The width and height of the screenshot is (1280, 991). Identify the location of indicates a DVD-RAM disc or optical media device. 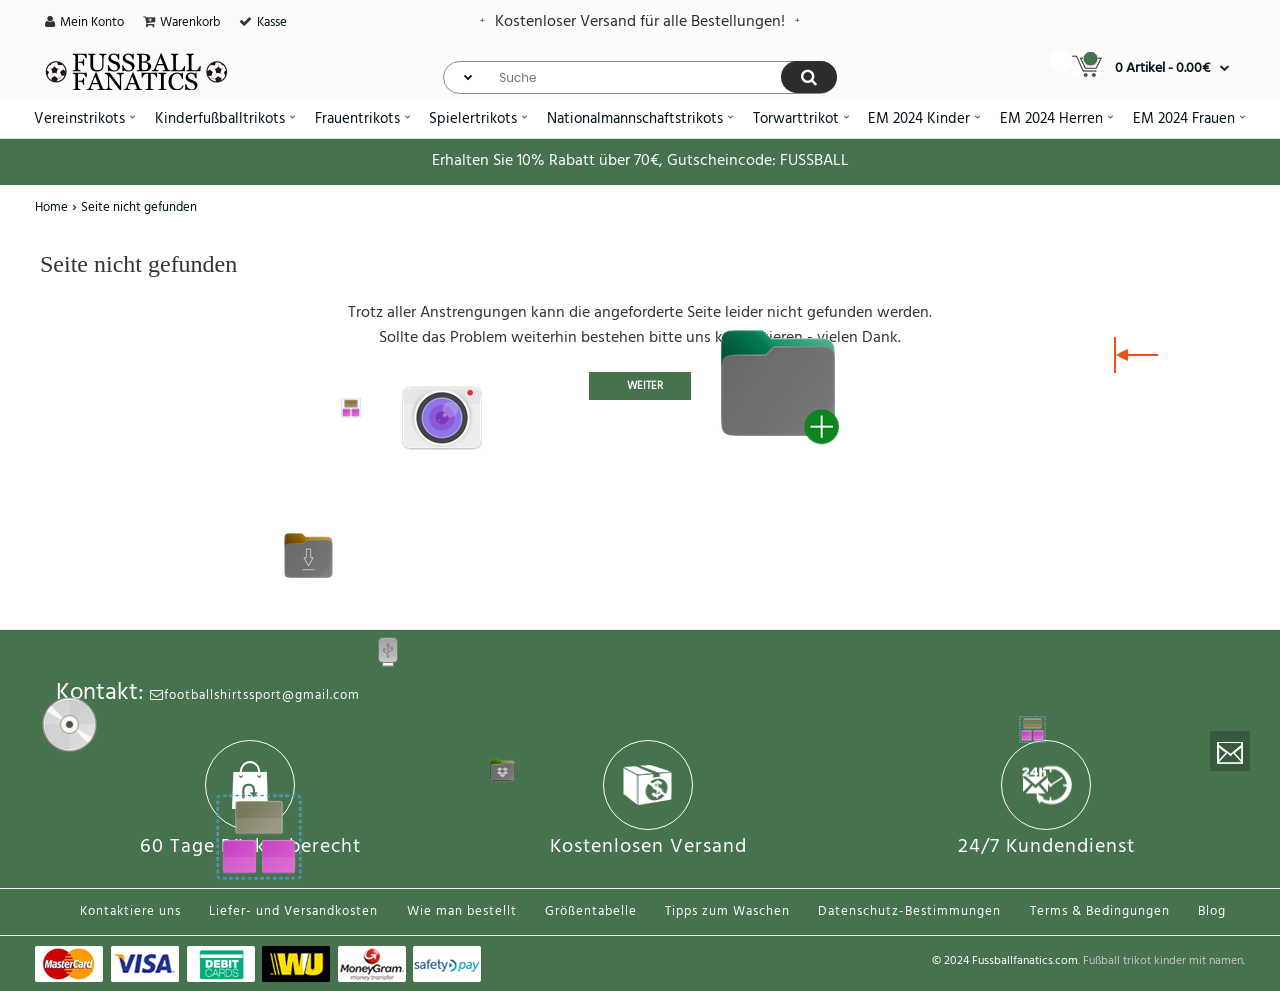
(69, 724).